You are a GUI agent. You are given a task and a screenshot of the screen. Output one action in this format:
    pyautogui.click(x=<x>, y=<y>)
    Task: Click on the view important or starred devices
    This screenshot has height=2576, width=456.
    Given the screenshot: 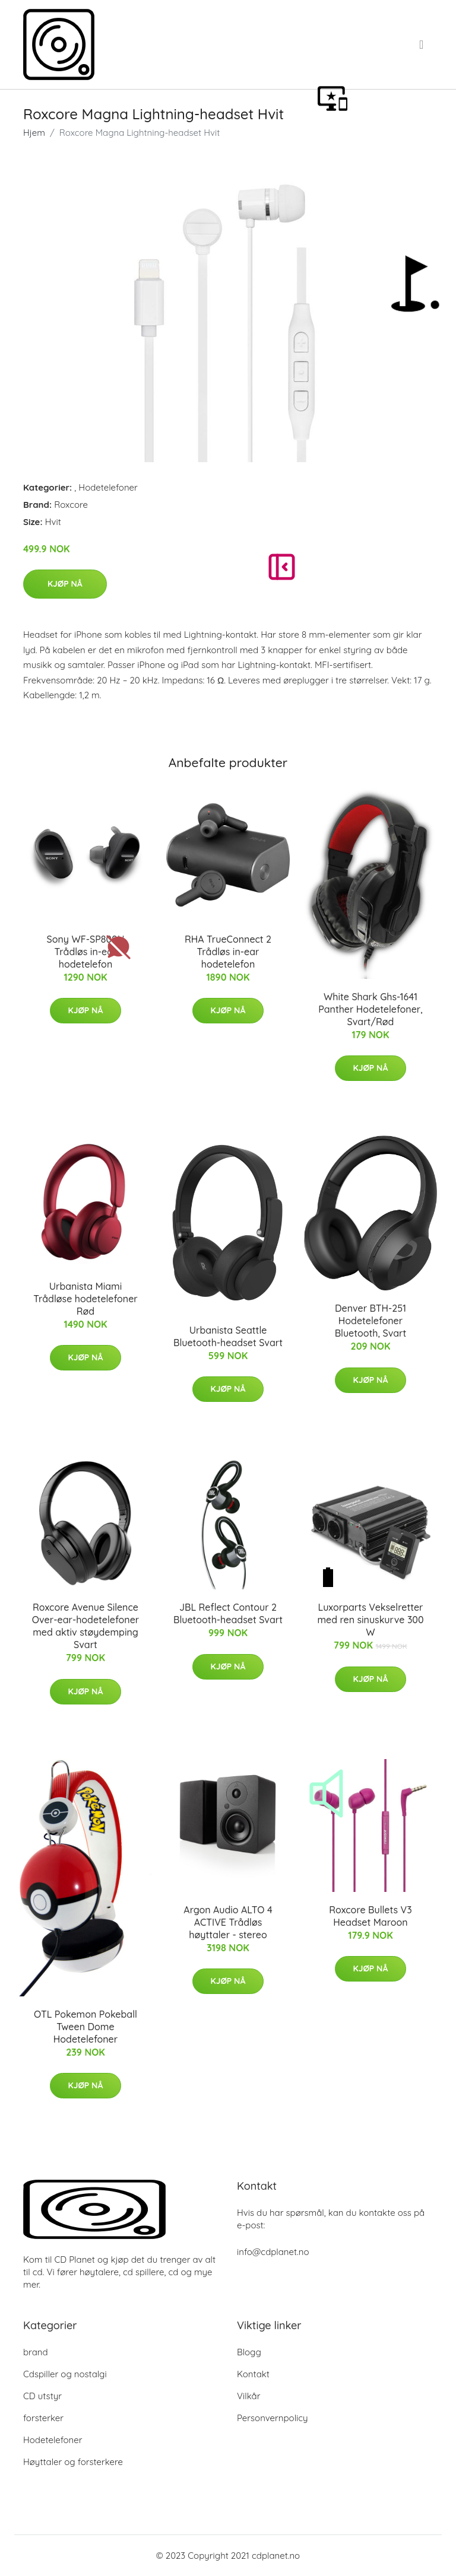 What is the action you would take?
    pyautogui.click(x=332, y=98)
    